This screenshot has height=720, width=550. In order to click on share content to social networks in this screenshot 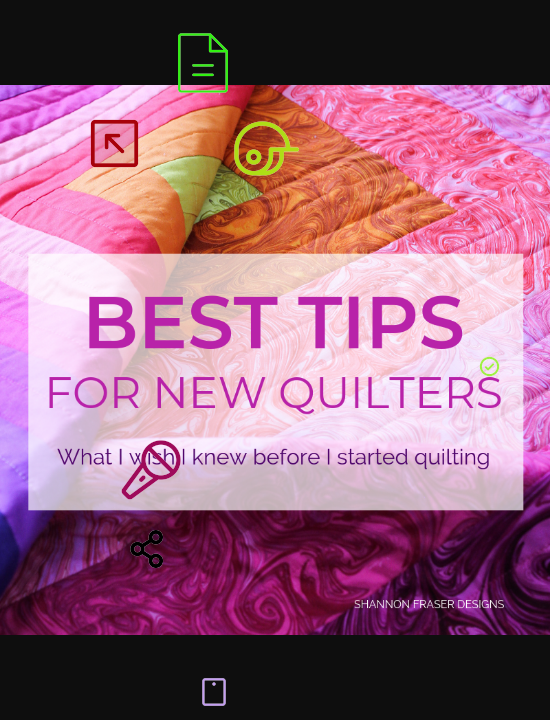, I will do `click(148, 549)`.